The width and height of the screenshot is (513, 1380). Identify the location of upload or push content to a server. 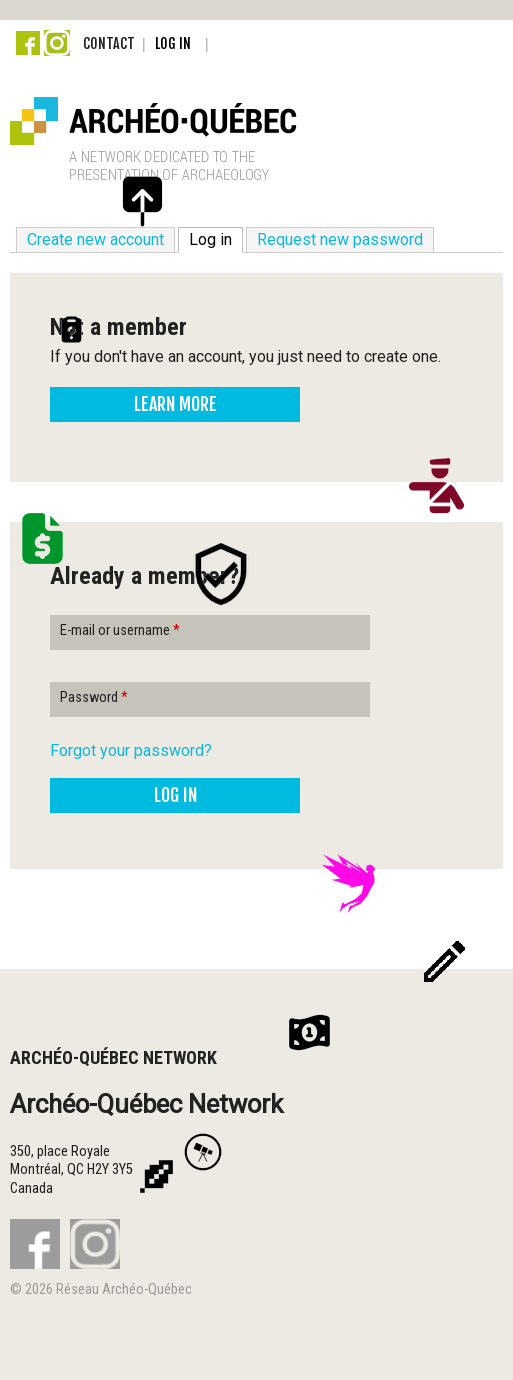
(142, 201).